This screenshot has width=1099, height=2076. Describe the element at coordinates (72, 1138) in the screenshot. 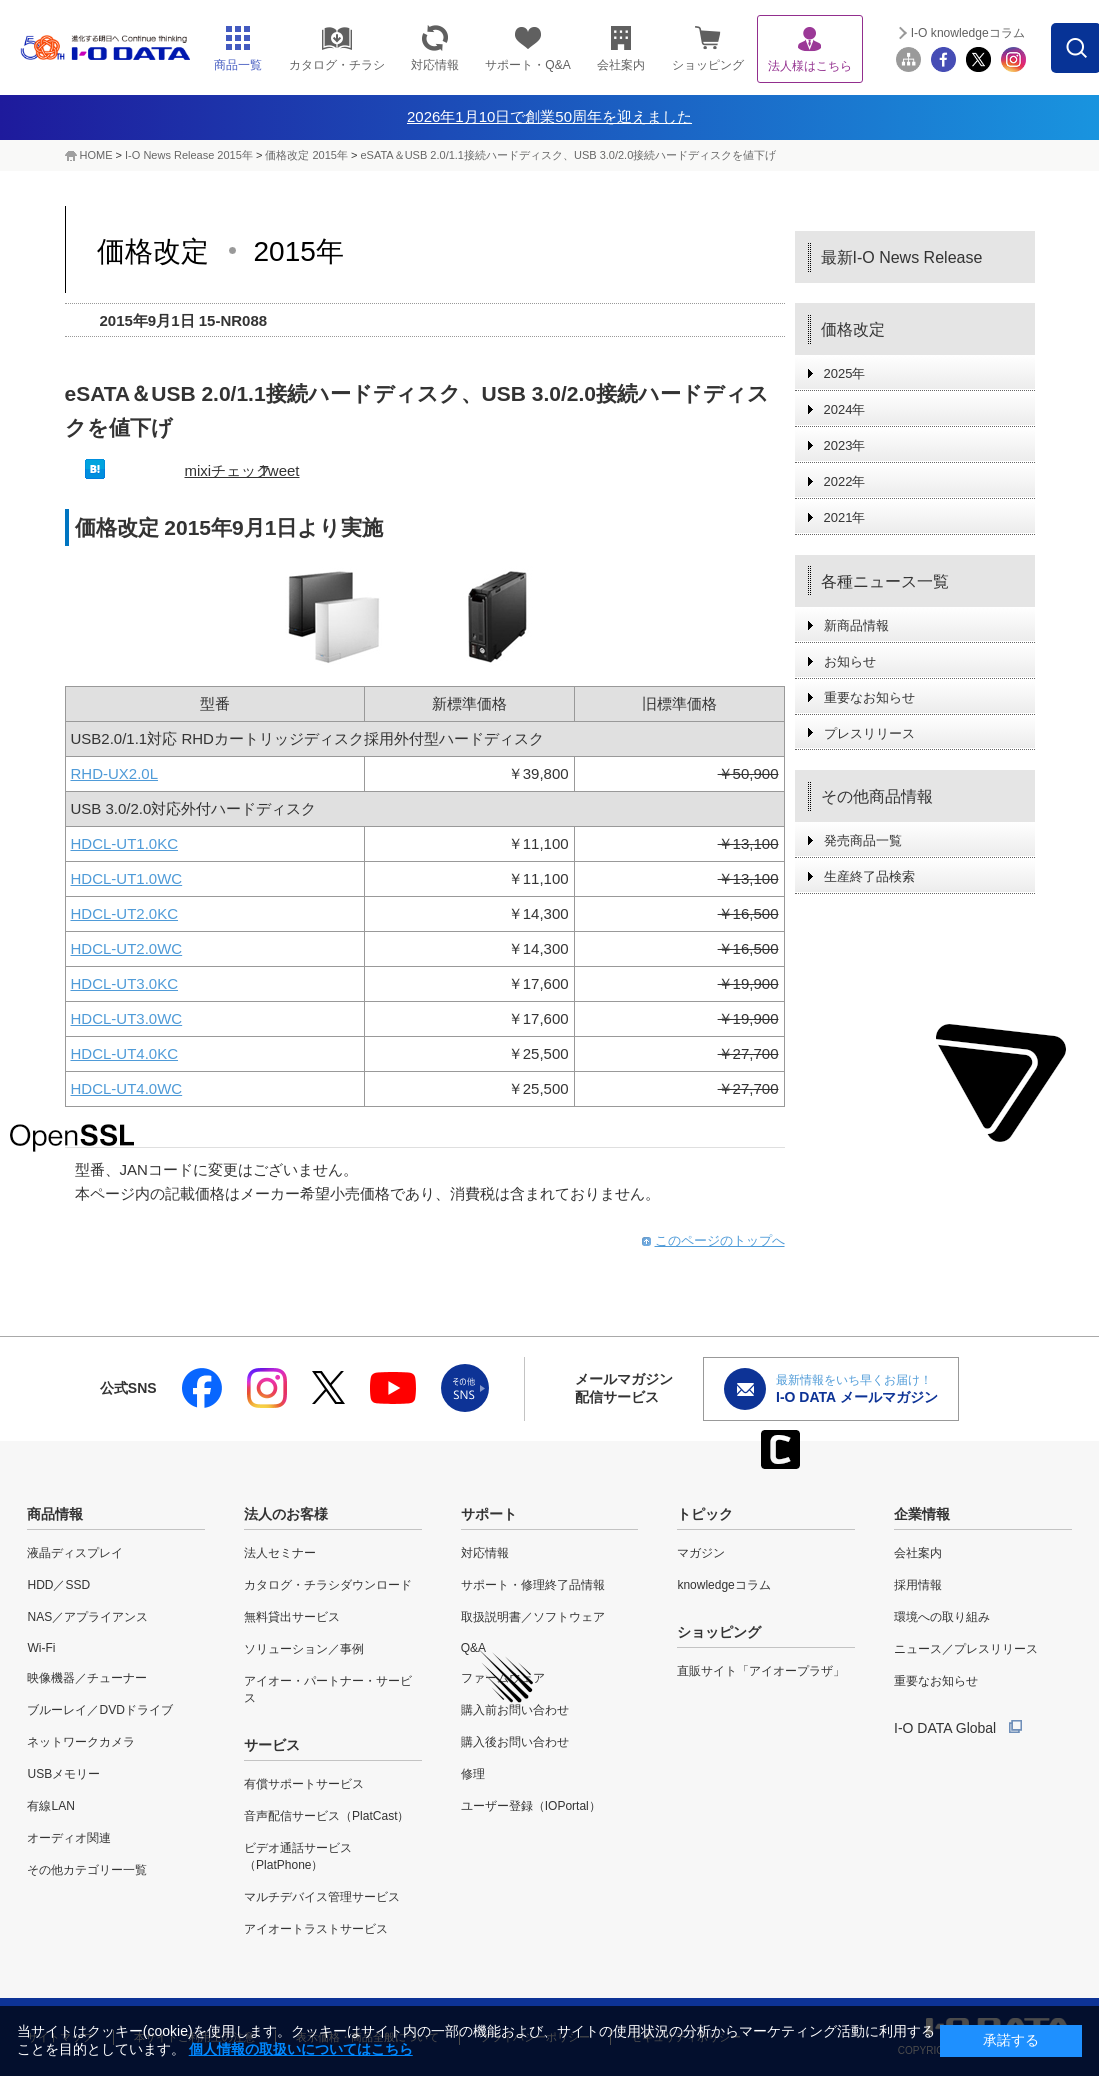

I see `OpenSSL cryptography library logo` at that location.